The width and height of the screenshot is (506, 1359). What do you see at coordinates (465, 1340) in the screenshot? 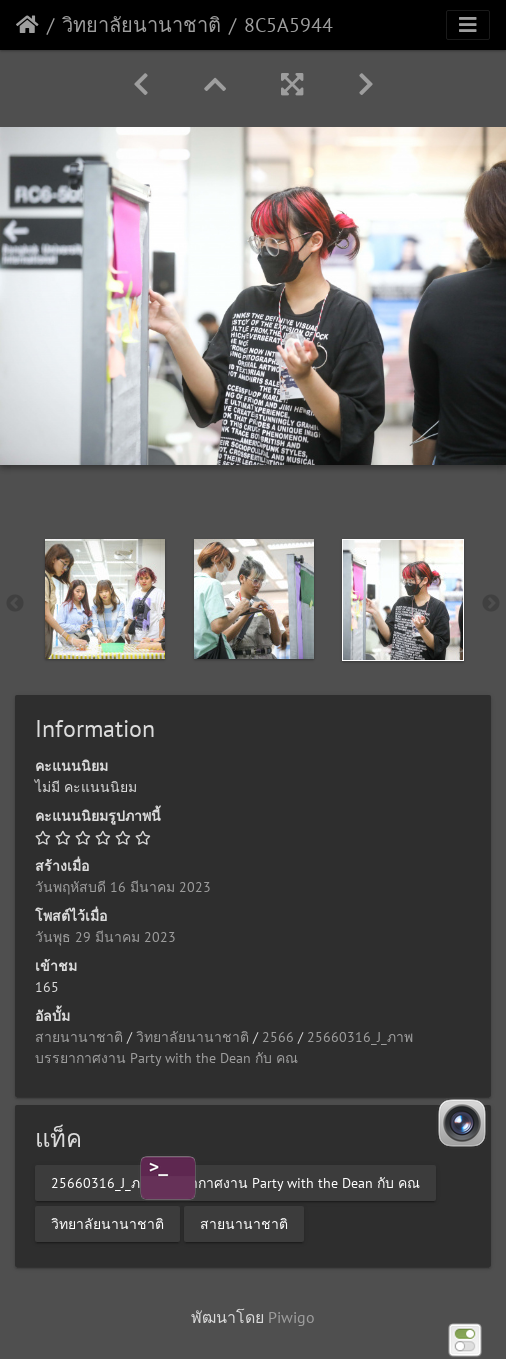
I see `open gnome tweaks settings` at bounding box center [465, 1340].